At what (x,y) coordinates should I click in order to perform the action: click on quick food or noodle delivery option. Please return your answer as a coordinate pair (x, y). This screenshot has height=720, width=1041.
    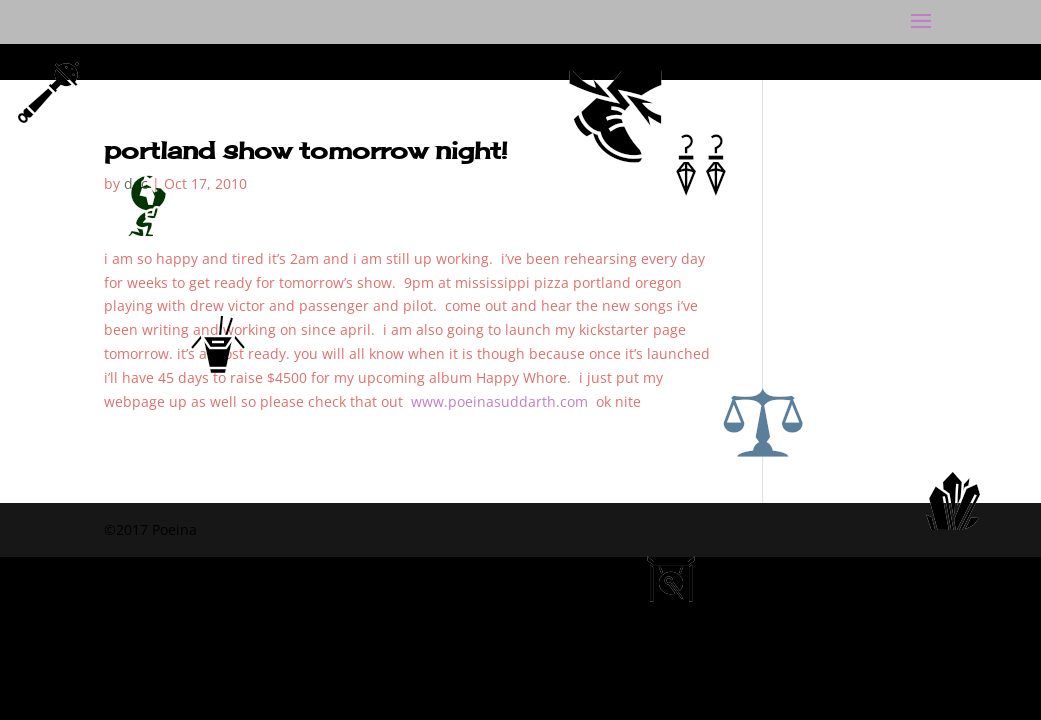
    Looking at the image, I should click on (218, 344).